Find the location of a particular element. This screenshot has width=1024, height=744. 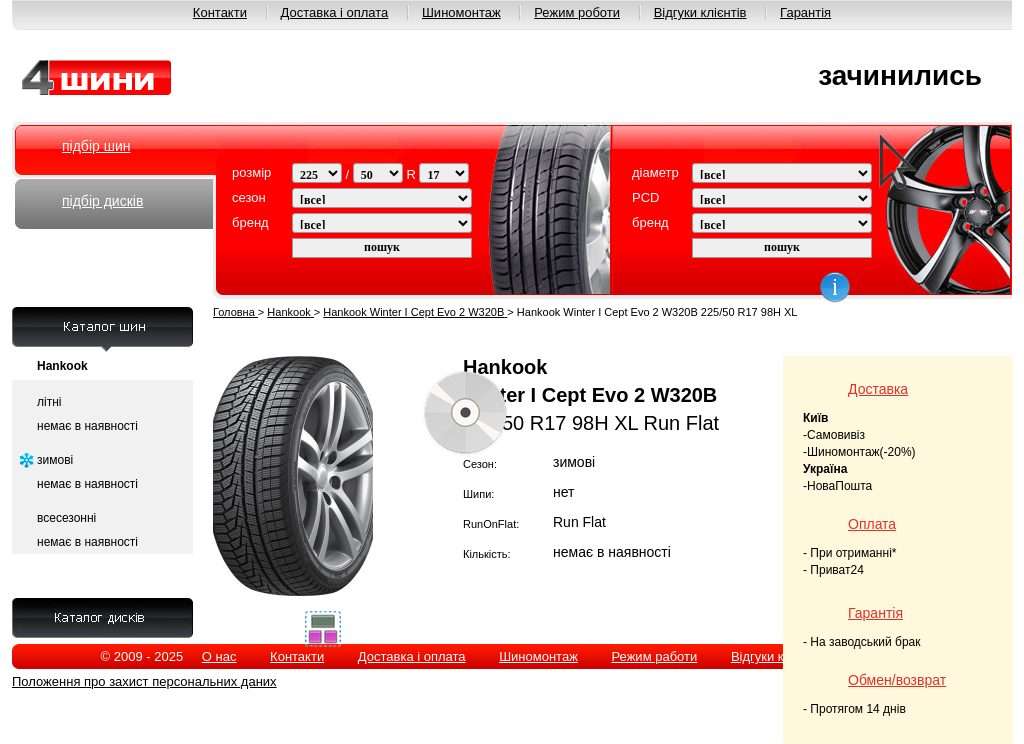

select all items in the current view is located at coordinates (323, 629).